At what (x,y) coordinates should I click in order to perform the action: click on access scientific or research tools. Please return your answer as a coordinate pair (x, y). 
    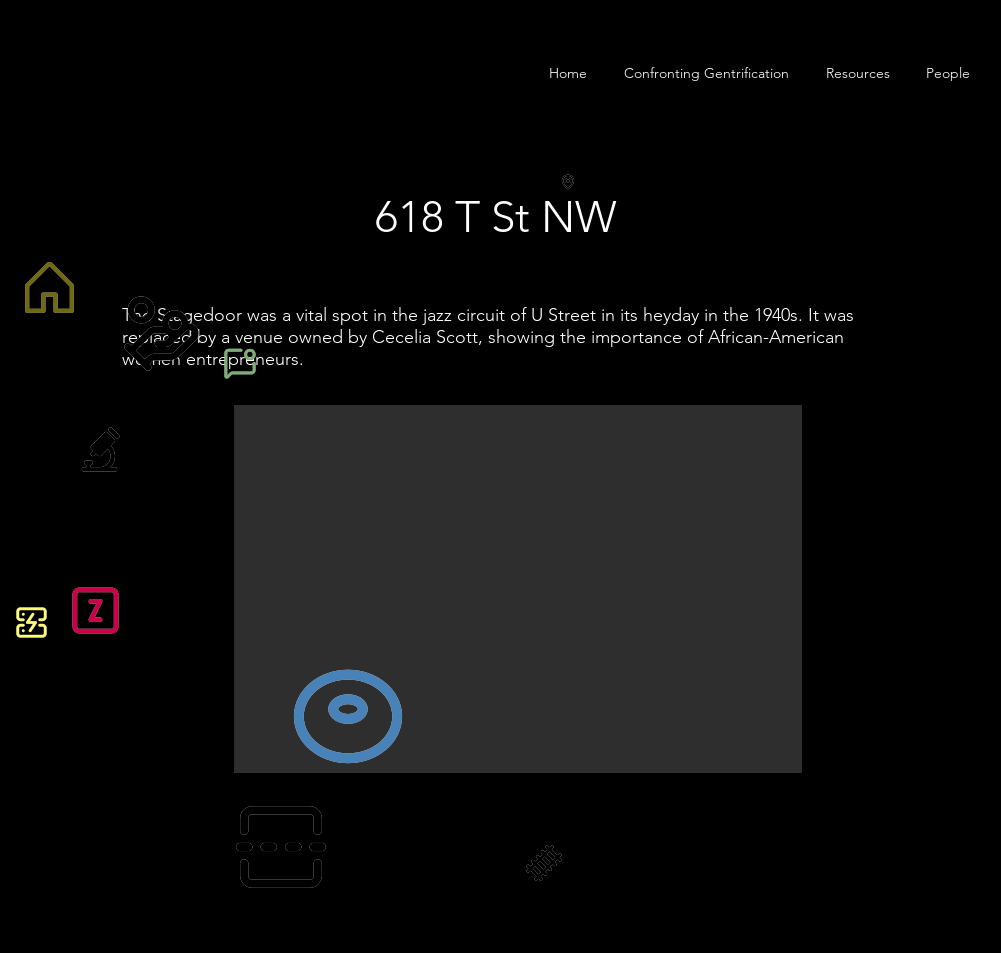
    Looking at the image, I should click on (99, 449).